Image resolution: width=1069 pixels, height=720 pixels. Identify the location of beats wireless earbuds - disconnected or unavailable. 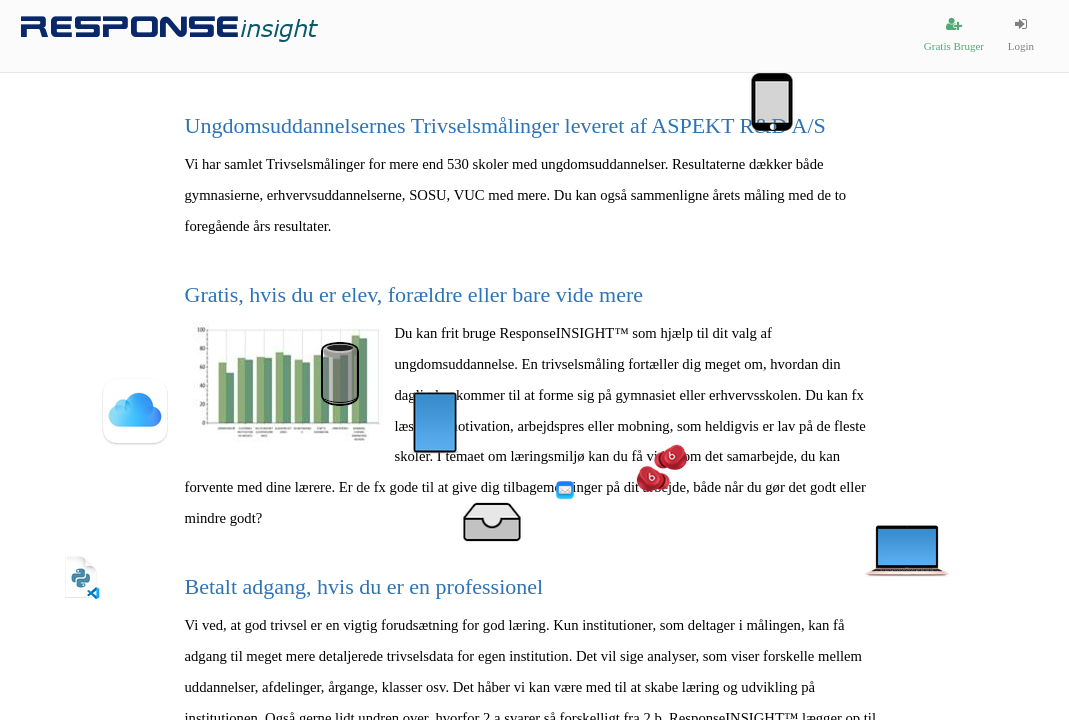
(662, 468).